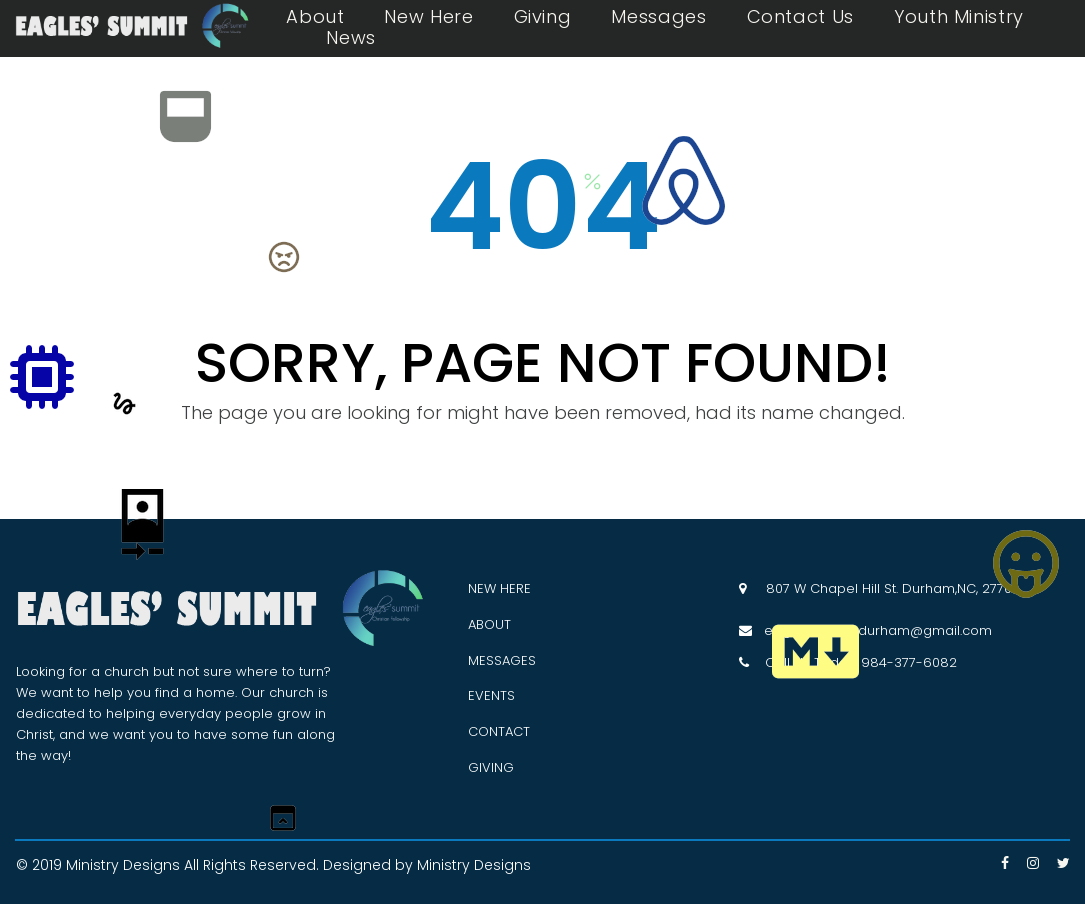 This screenshot has width=1085, height=904. What do you see at coordinates (42, 377) in the screenshot?
I see `view hardware or processor information` at bounding box center [42, 377].